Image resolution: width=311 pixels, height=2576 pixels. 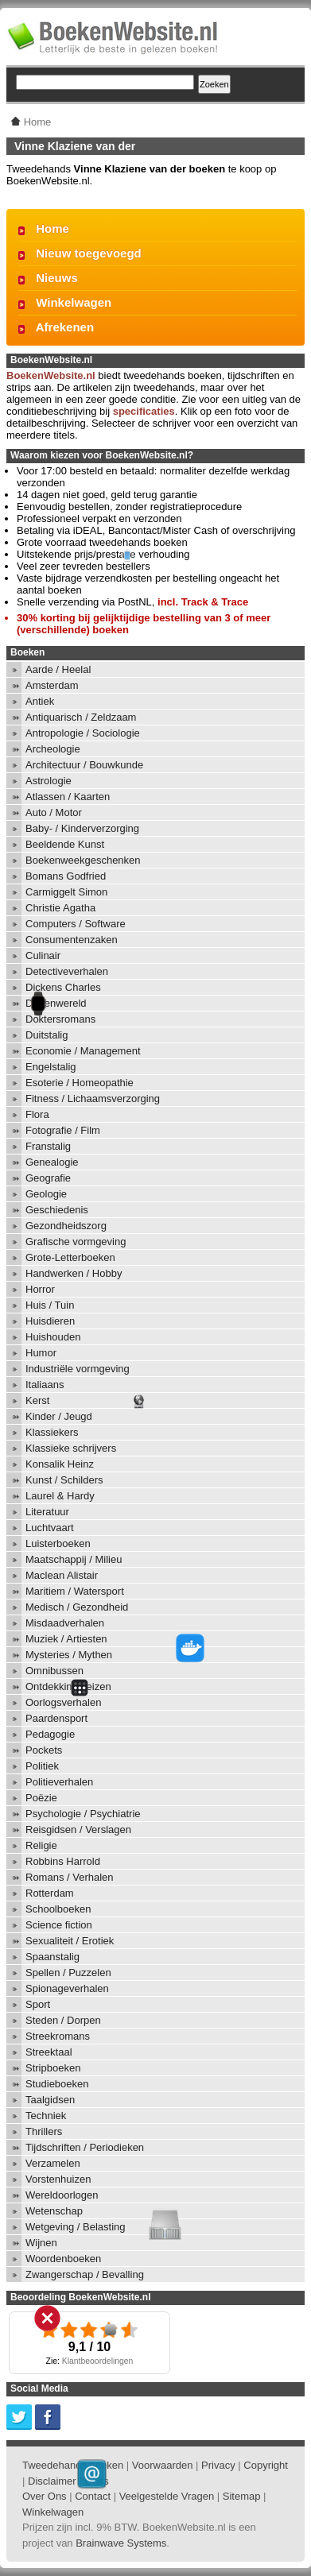 What do you see at coordinates (38, 1004) in the screenshot?
I see `apple watch device icon` at bounding box center [38, 1004].